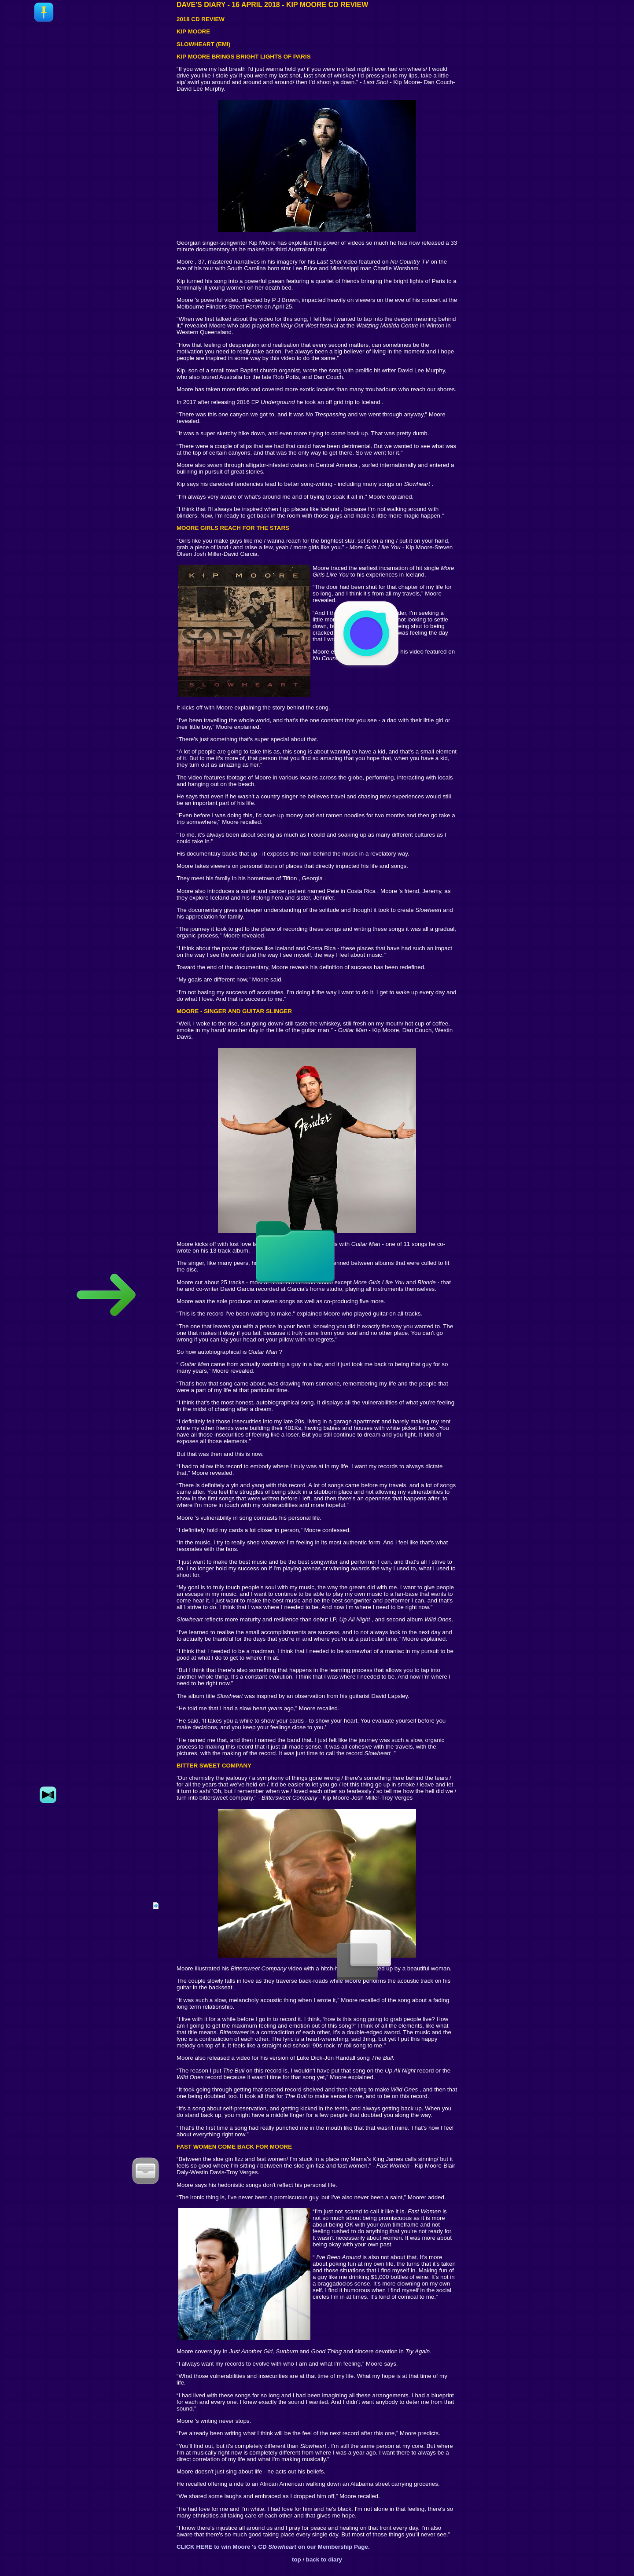  Describe the element at coordinates (364, 1955) in the screenshot. I see `open task view to see all open windows` at that location.